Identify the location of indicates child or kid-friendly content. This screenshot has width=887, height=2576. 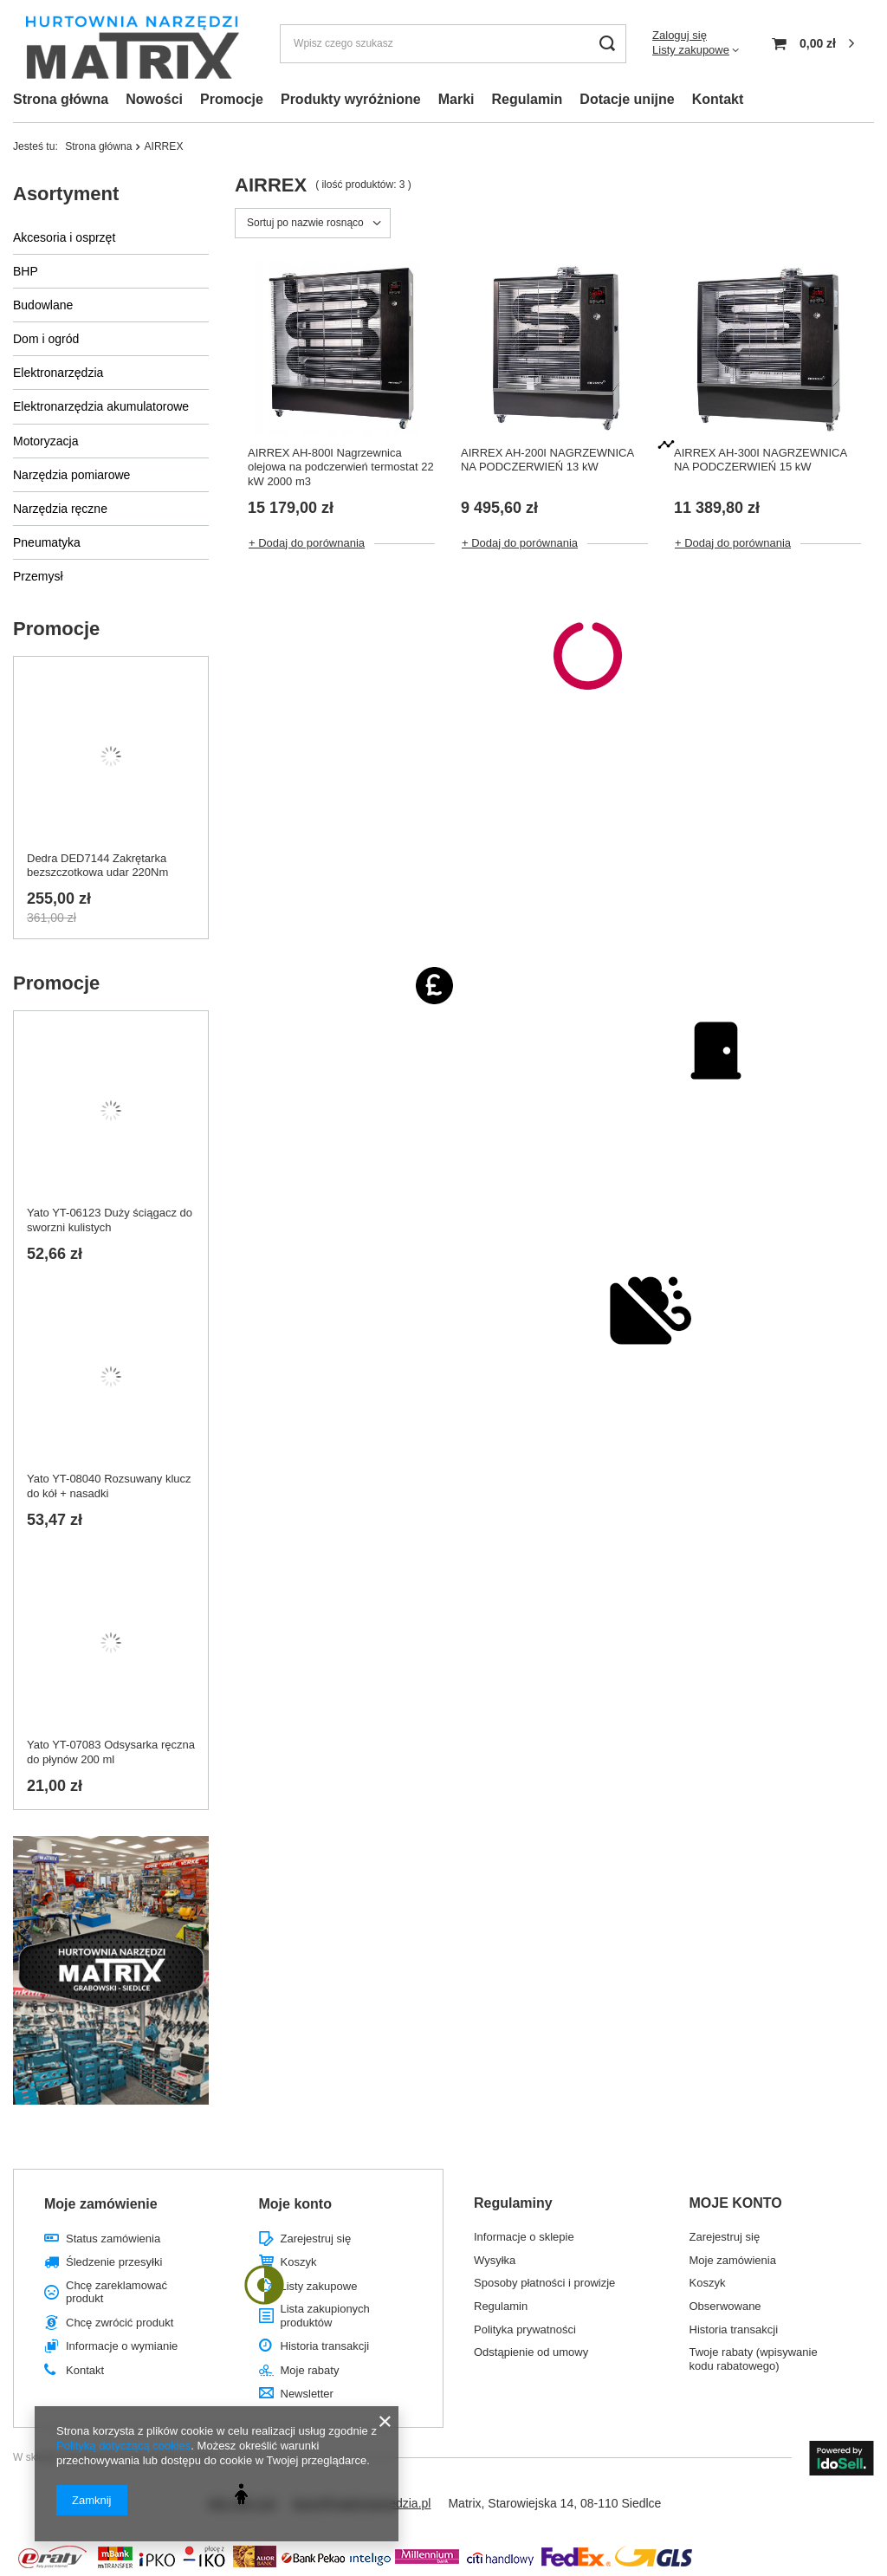
(241, 2494).